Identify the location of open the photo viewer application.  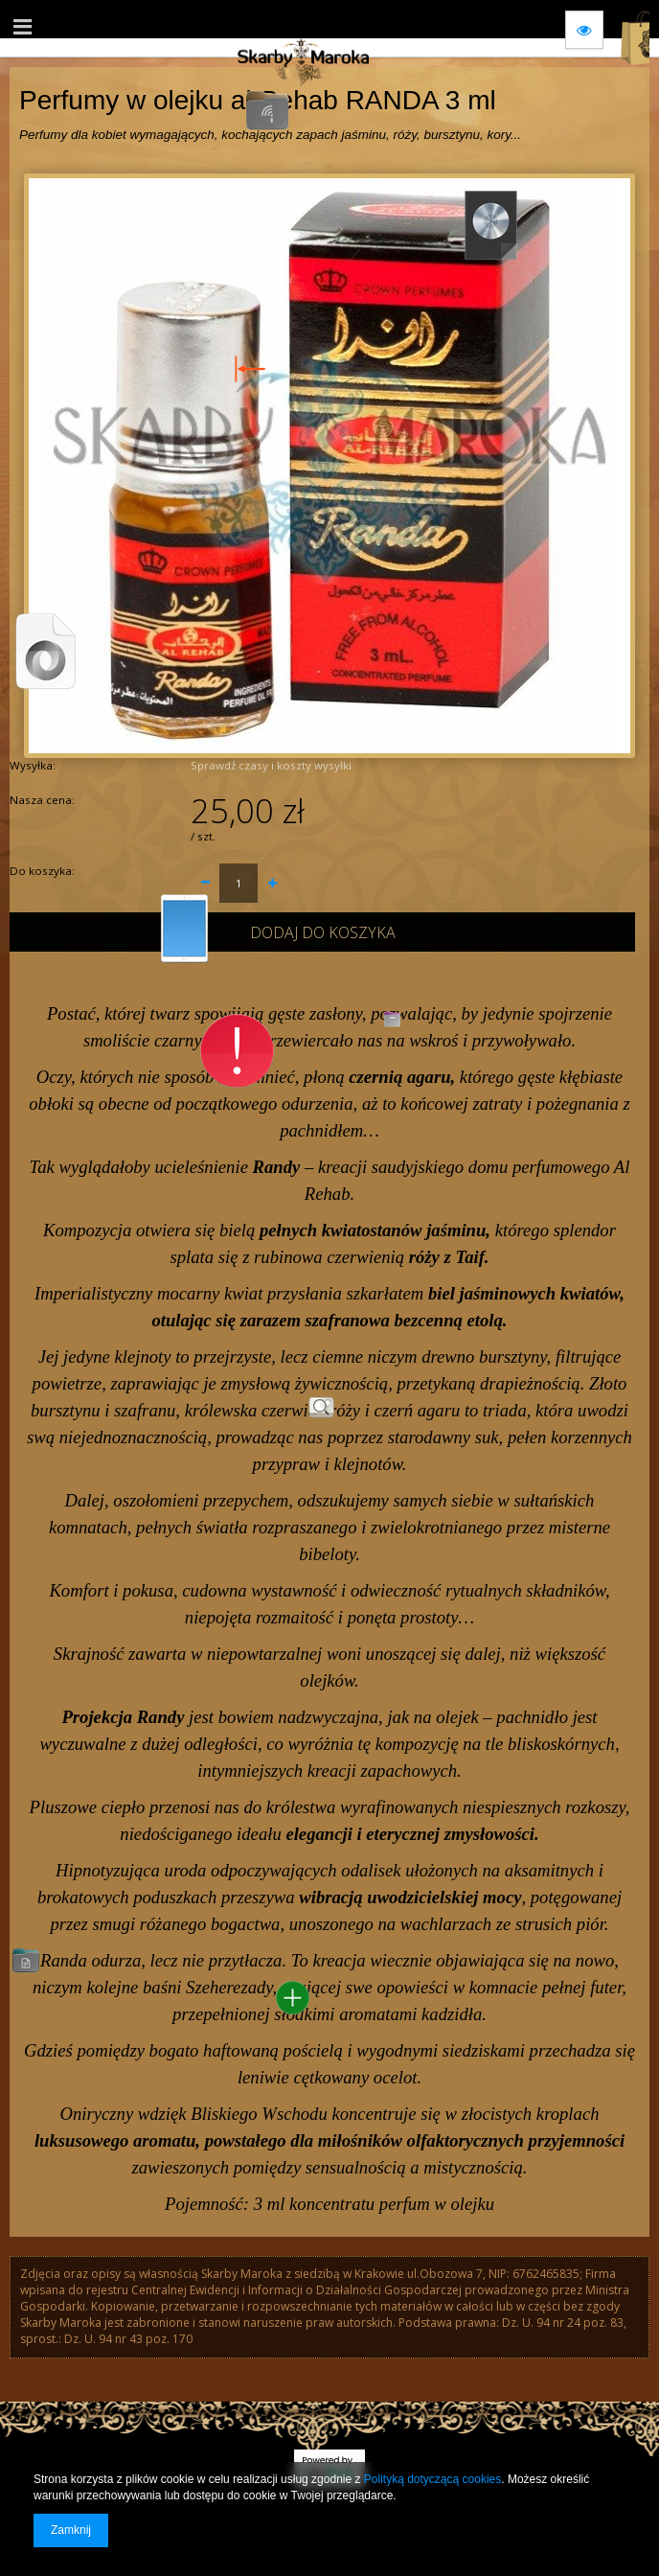
(321, 1407).